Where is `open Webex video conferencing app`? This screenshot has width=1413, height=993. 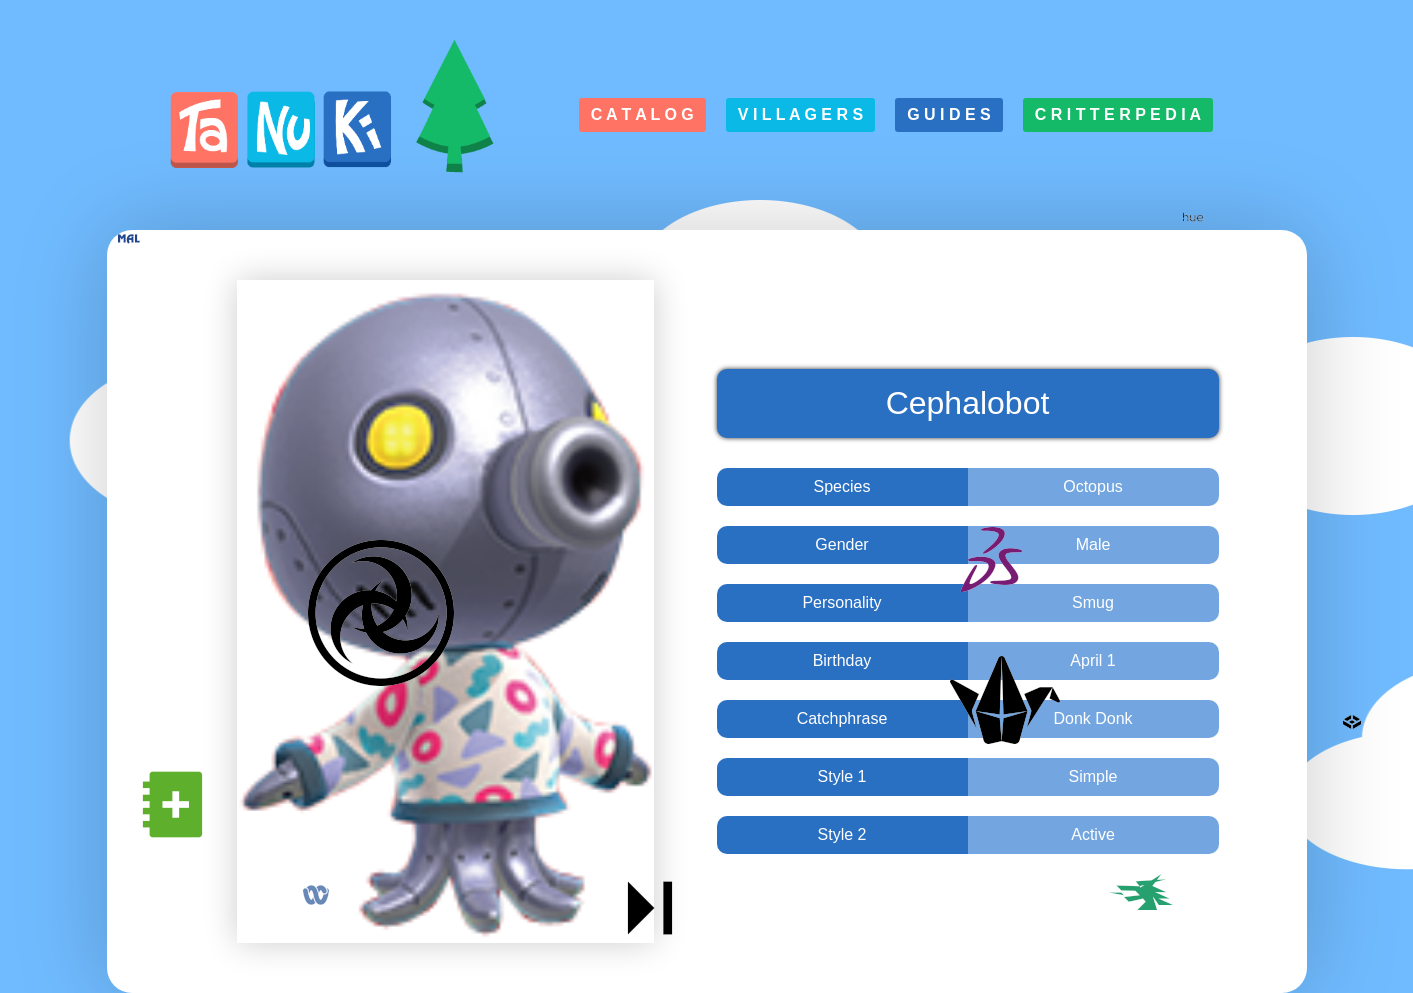 open Webex video conferencing app is located at coordinates (316, 895).